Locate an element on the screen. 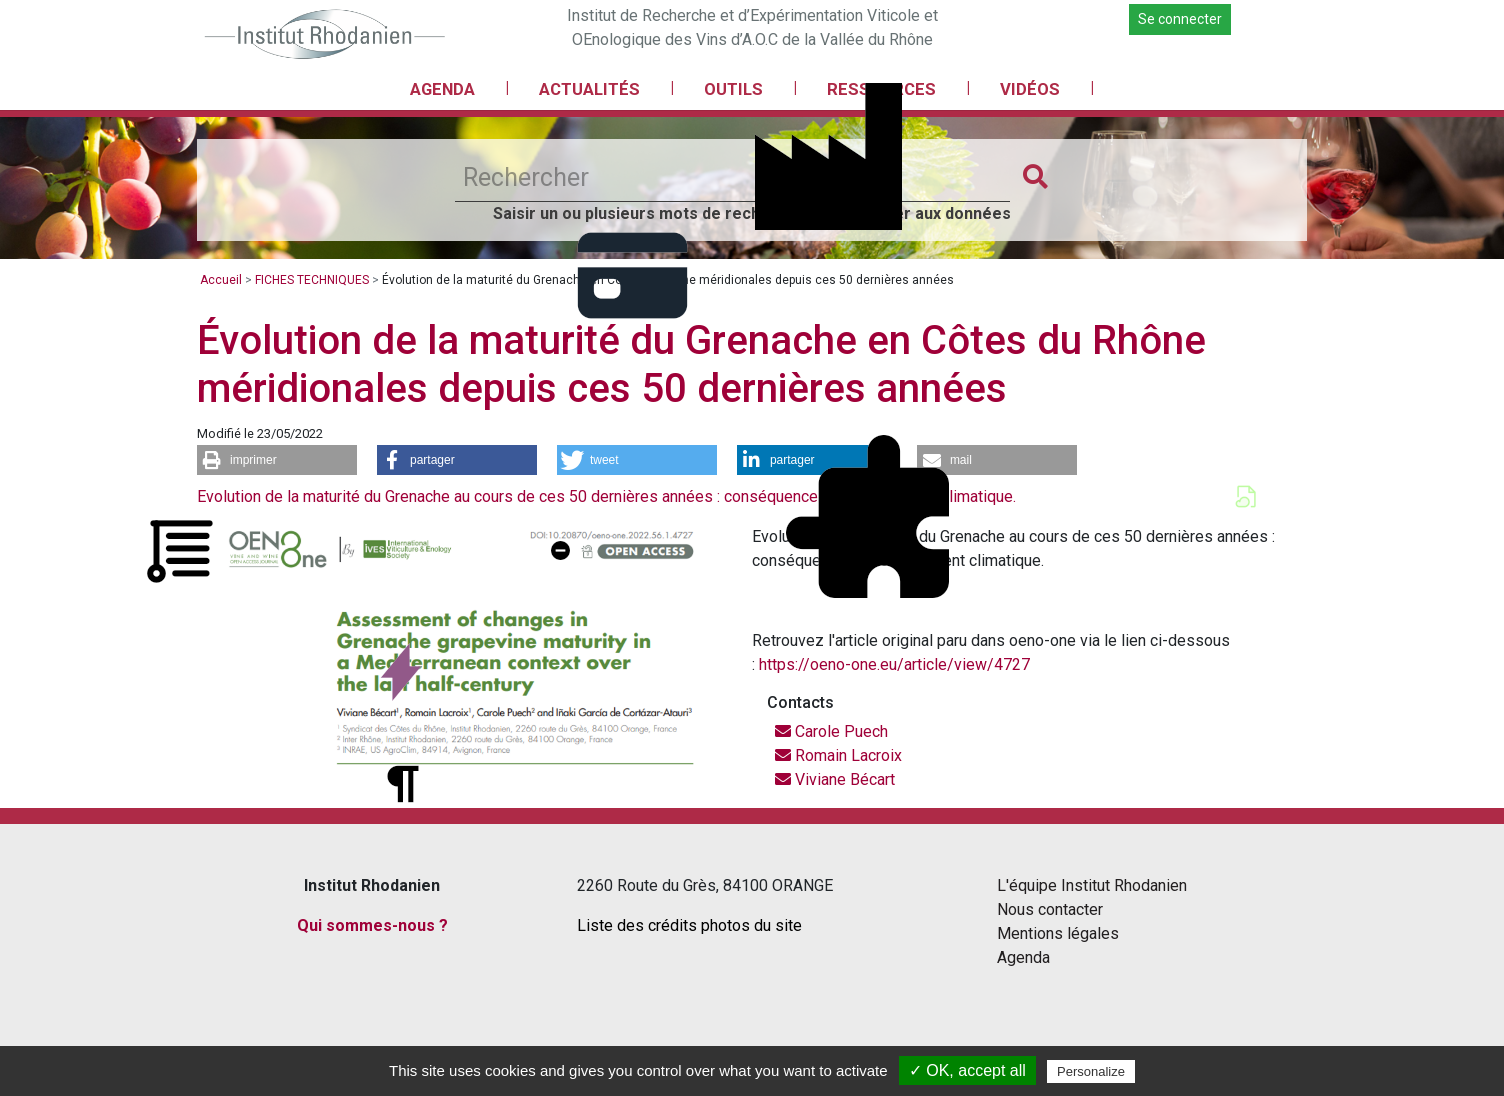 The width and height of the screenshot is (1504, 1096). manage payment methods is located at coordinates (632, 275).